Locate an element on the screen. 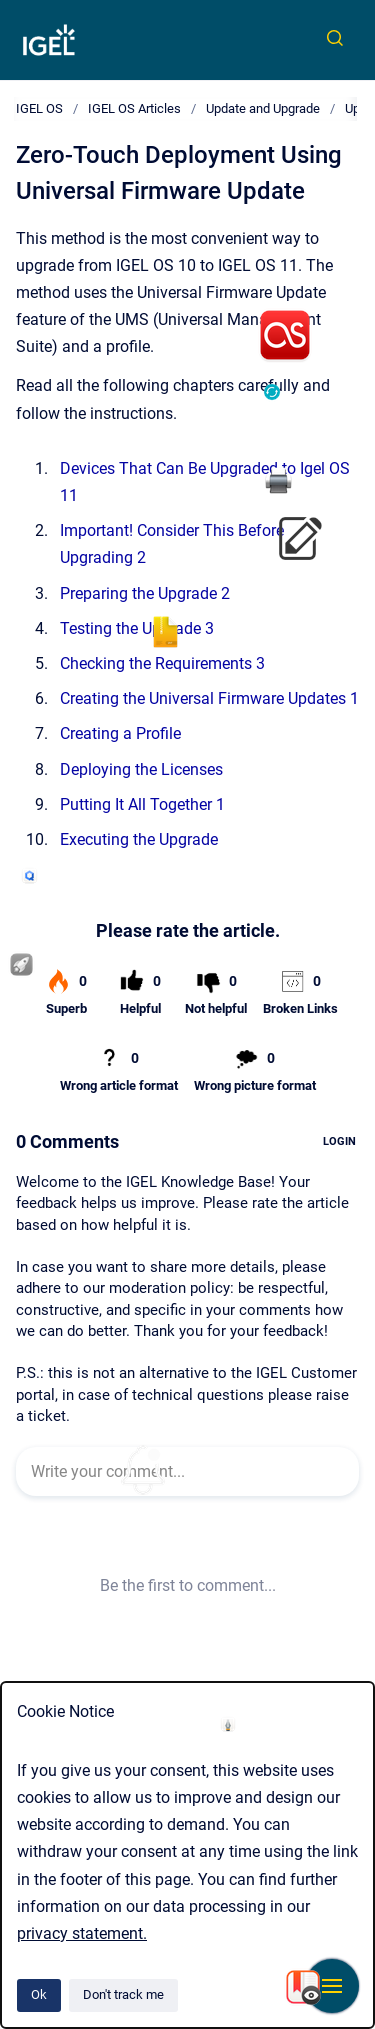  access print and scan preferences is located at coordinates (278, 480).